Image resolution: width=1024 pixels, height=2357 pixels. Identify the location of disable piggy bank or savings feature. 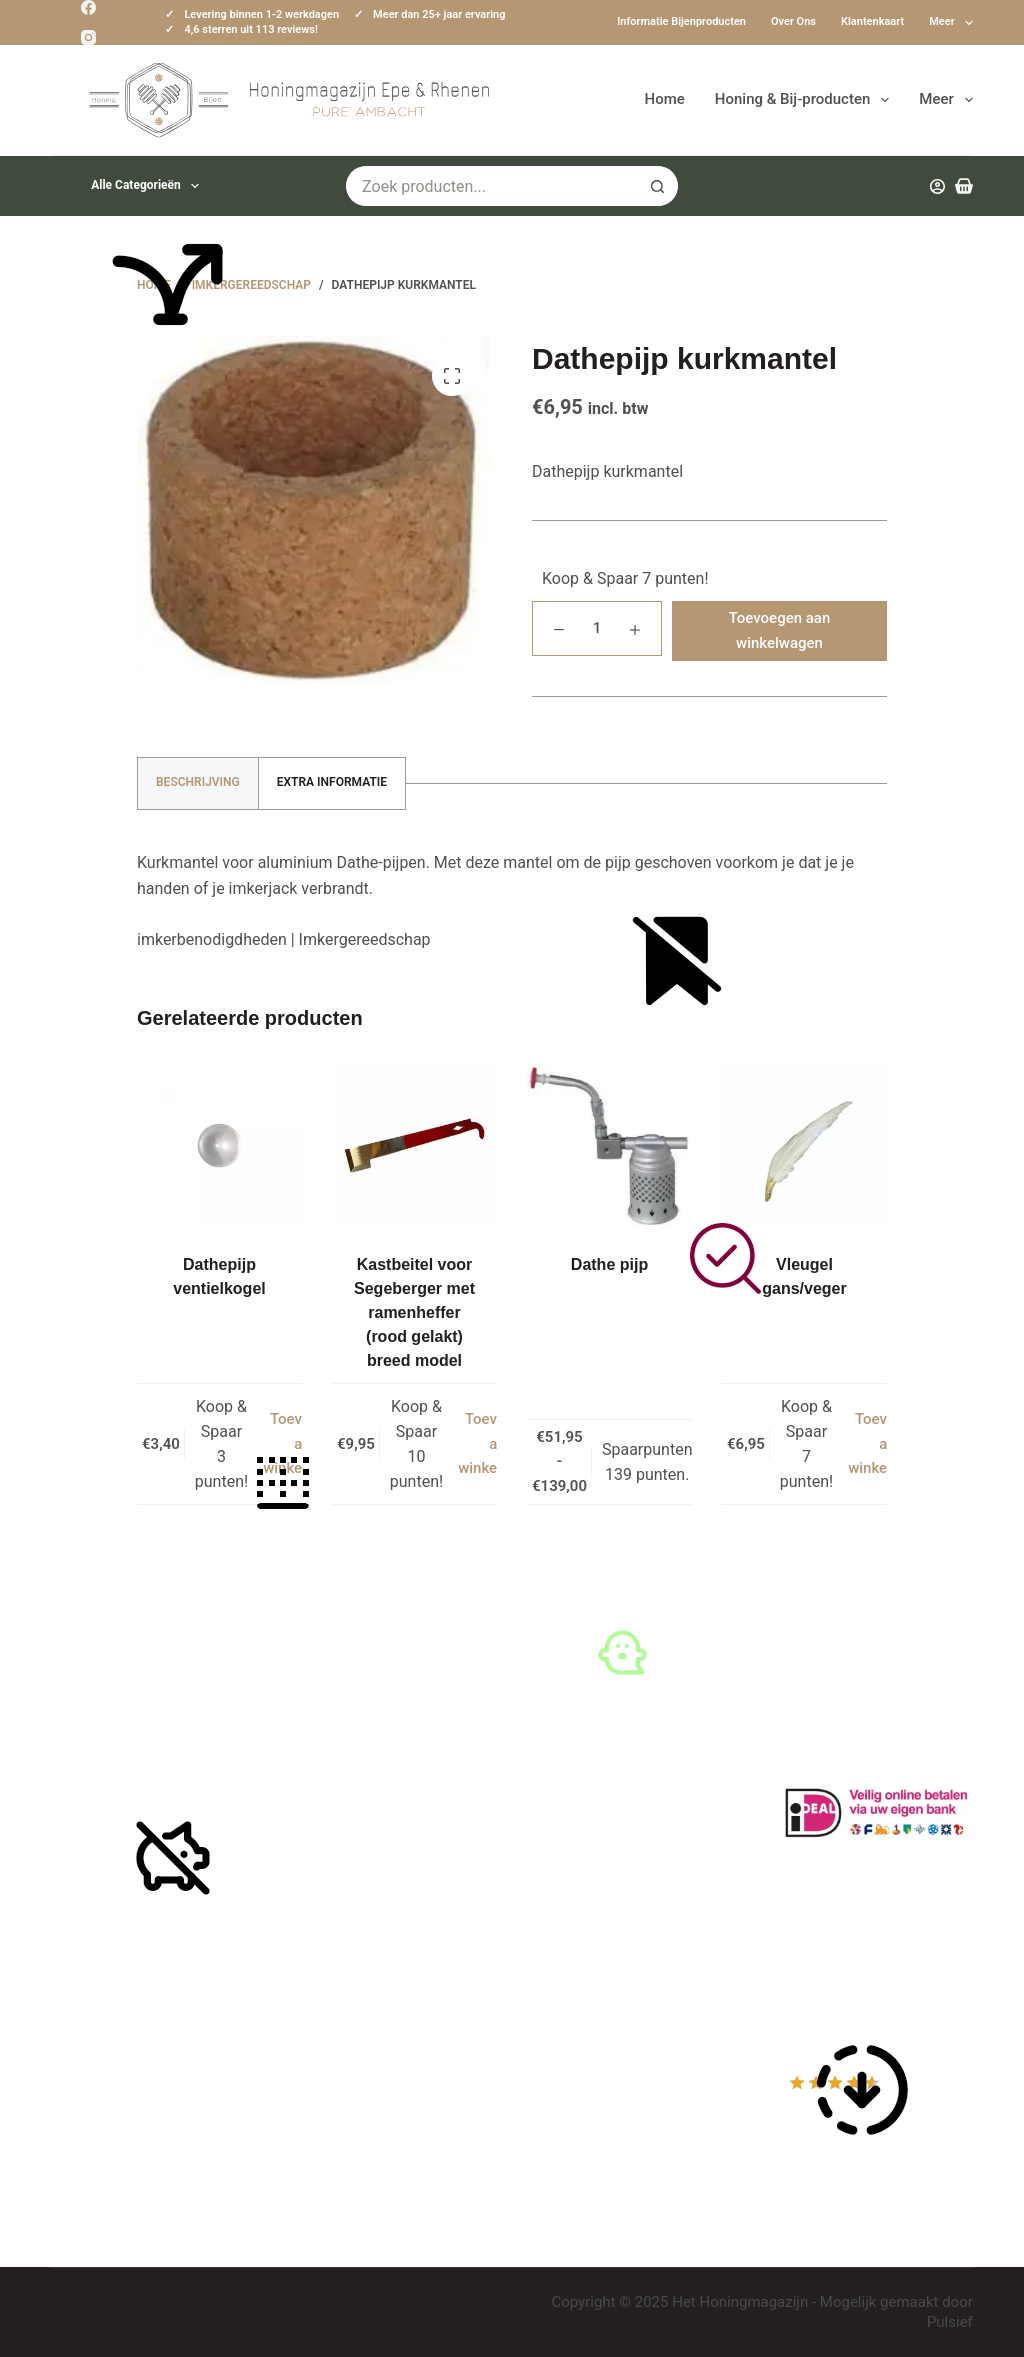
(173, 1858).